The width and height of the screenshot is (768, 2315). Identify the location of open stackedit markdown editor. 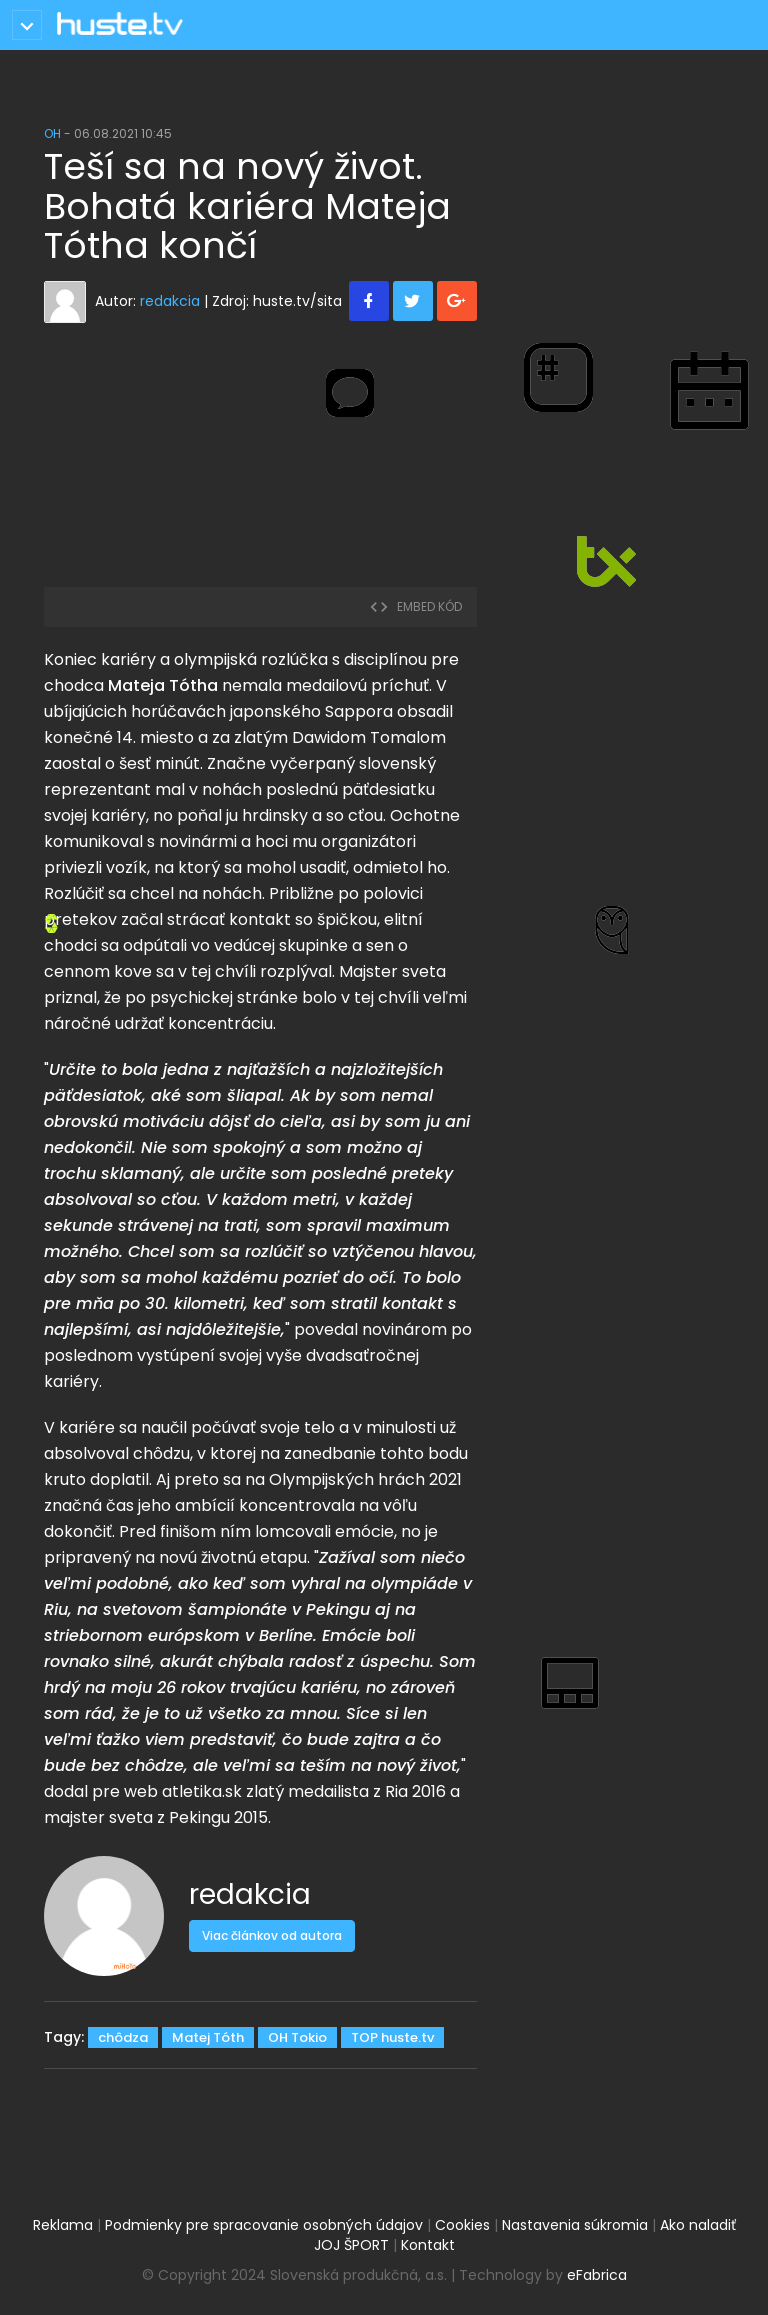
(558, 377).